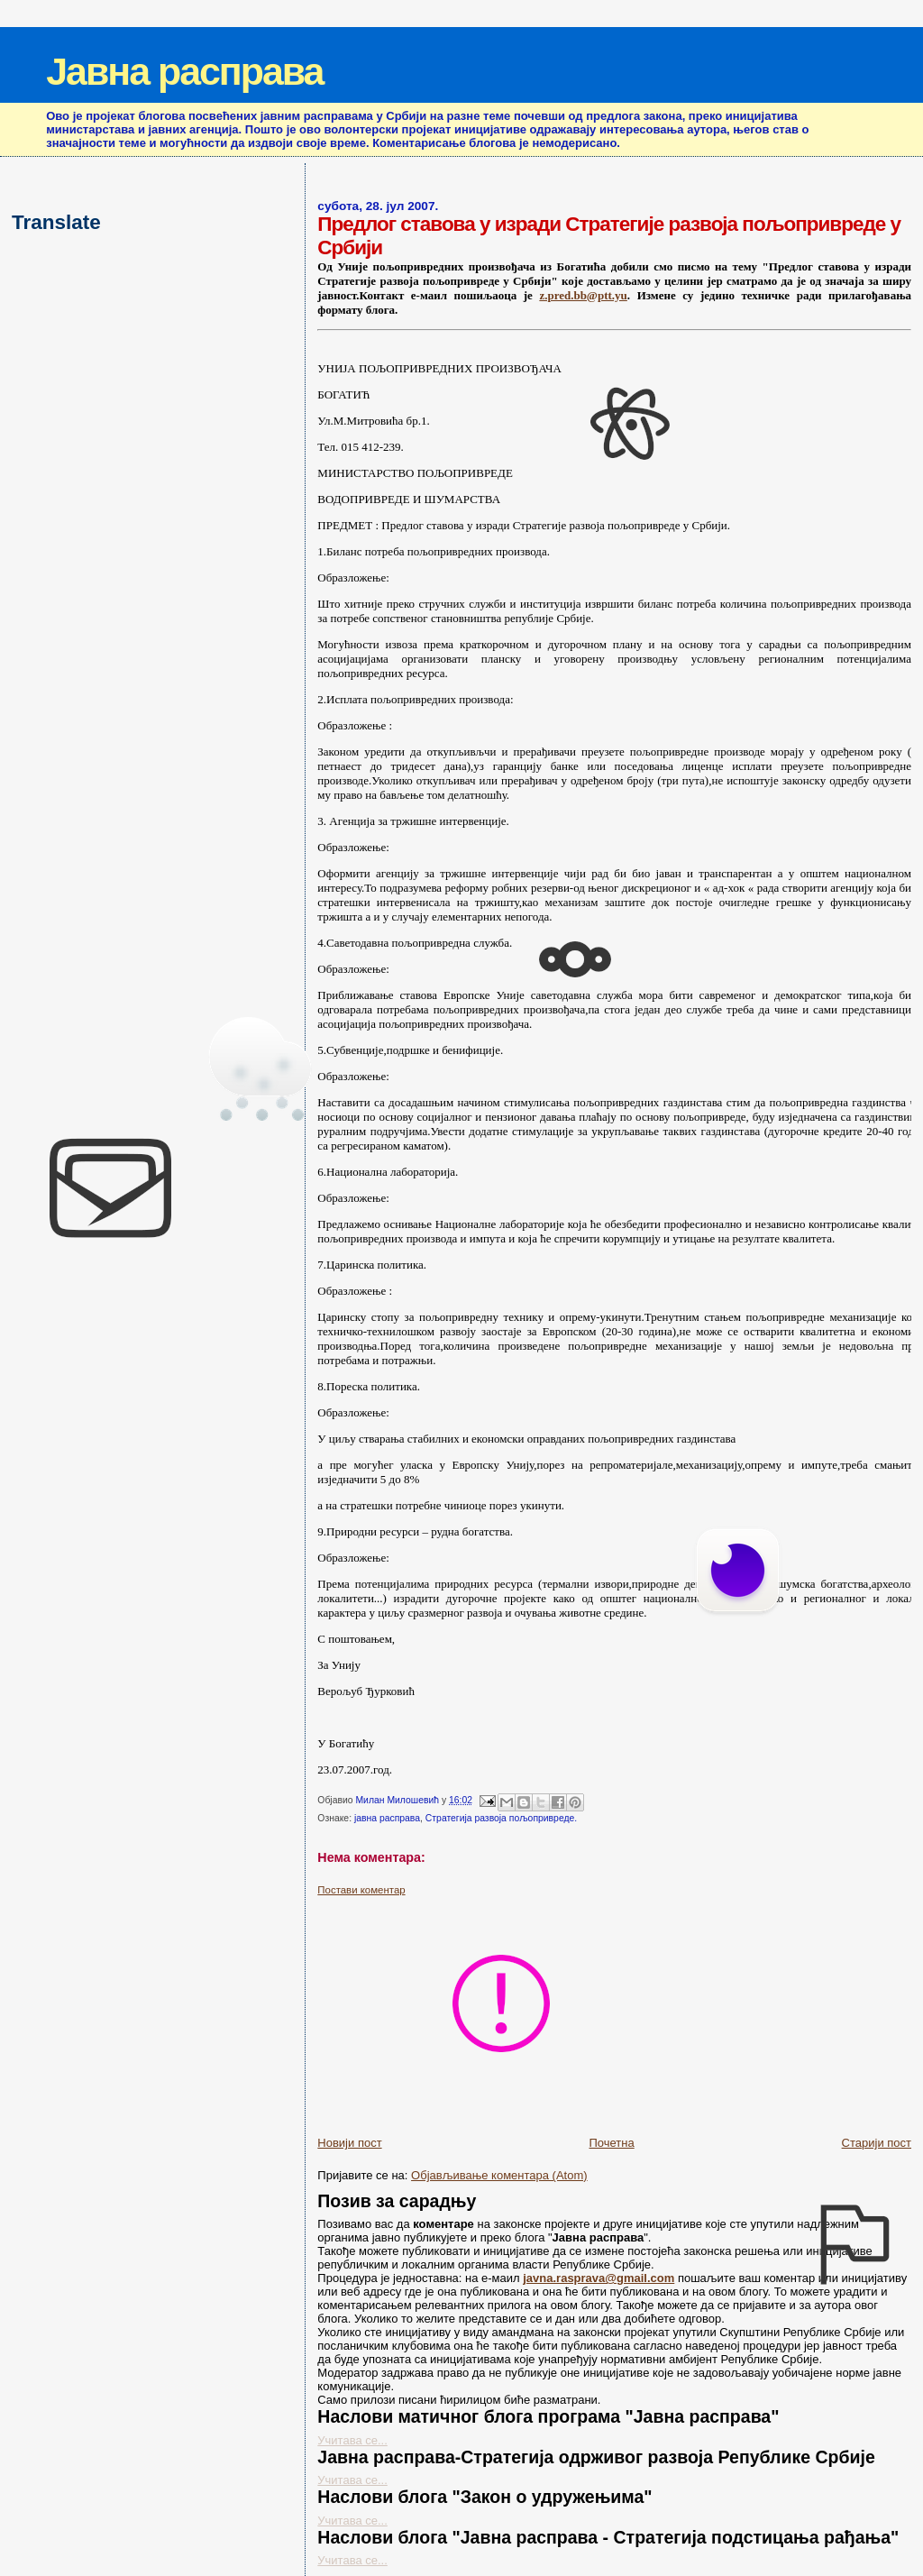 The width and height of the screenshot is (923, 2576). Describe the element at coordinates (630, 424) in the screenshot. I see `open Atom text editor` at that location.